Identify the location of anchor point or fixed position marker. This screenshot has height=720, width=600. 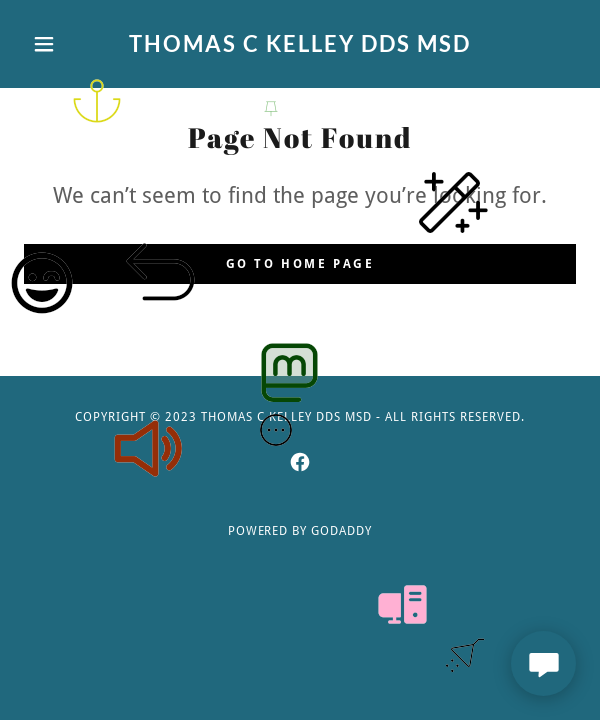
(97, 101).